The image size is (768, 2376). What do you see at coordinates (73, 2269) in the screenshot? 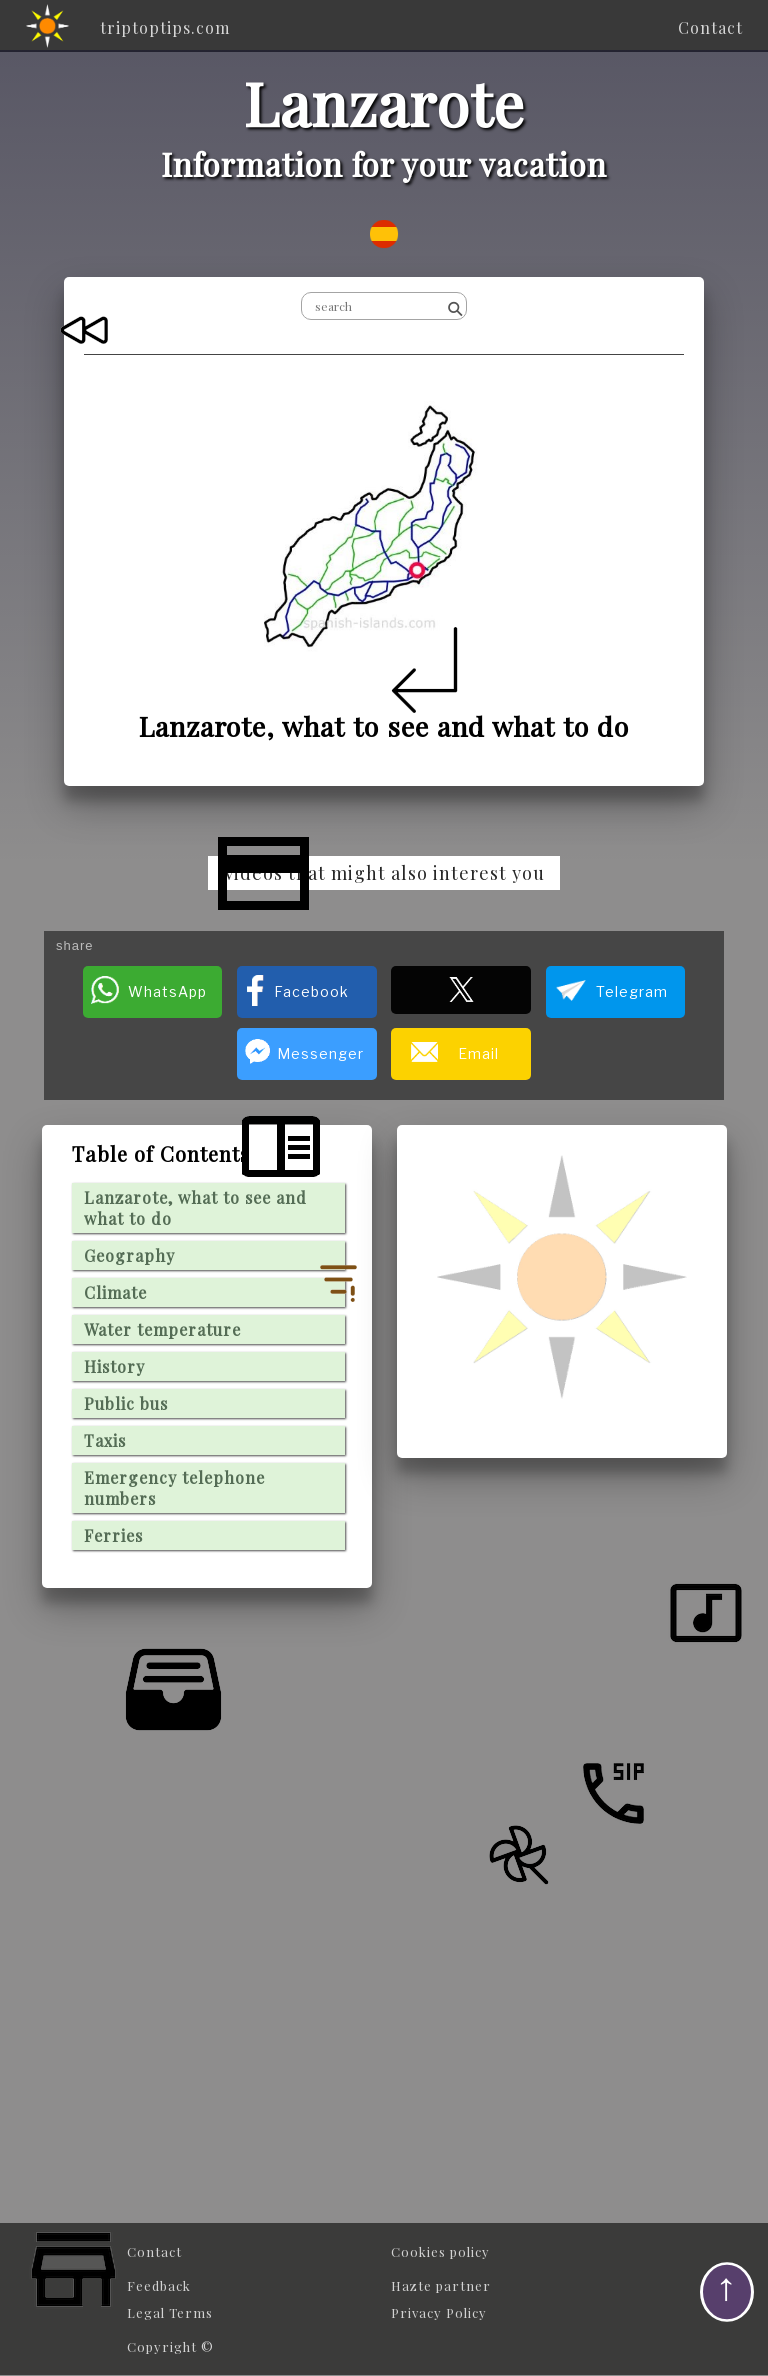
I see `find nearby stores or shops` at bounding box center [73, 2269].